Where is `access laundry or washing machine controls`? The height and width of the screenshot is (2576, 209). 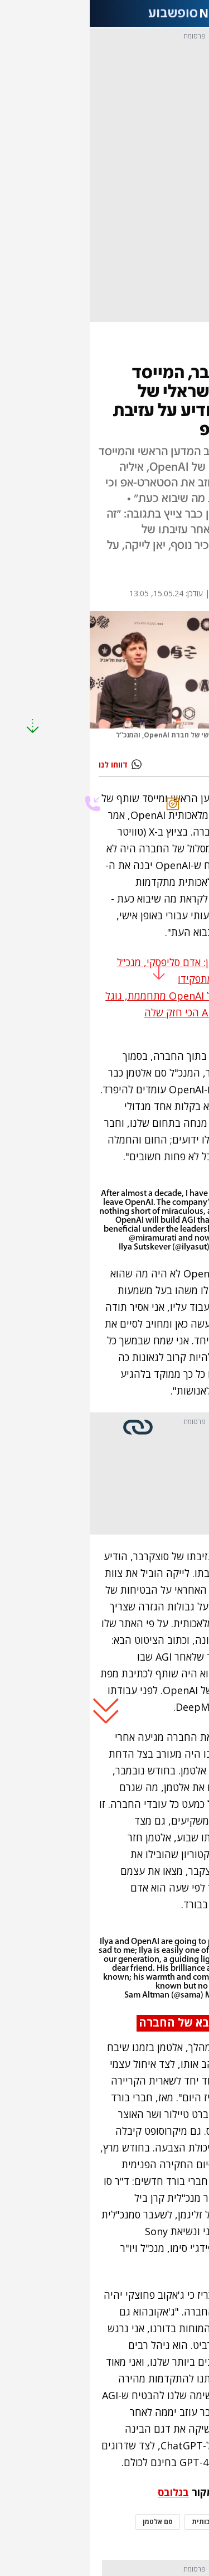
access laundry or washing machine controls is located at coordinates (173, 804).